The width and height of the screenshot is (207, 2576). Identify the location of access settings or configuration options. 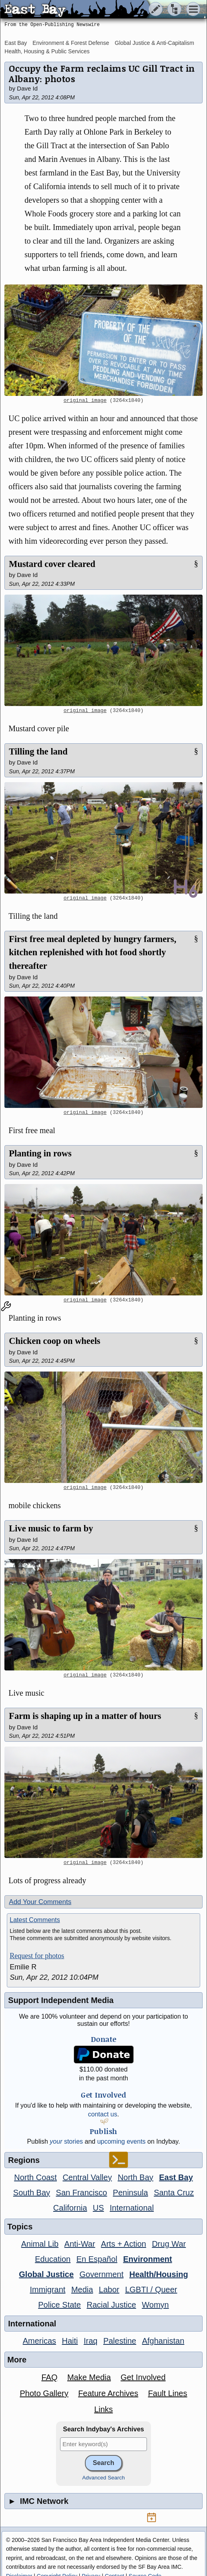
(6, 1306).